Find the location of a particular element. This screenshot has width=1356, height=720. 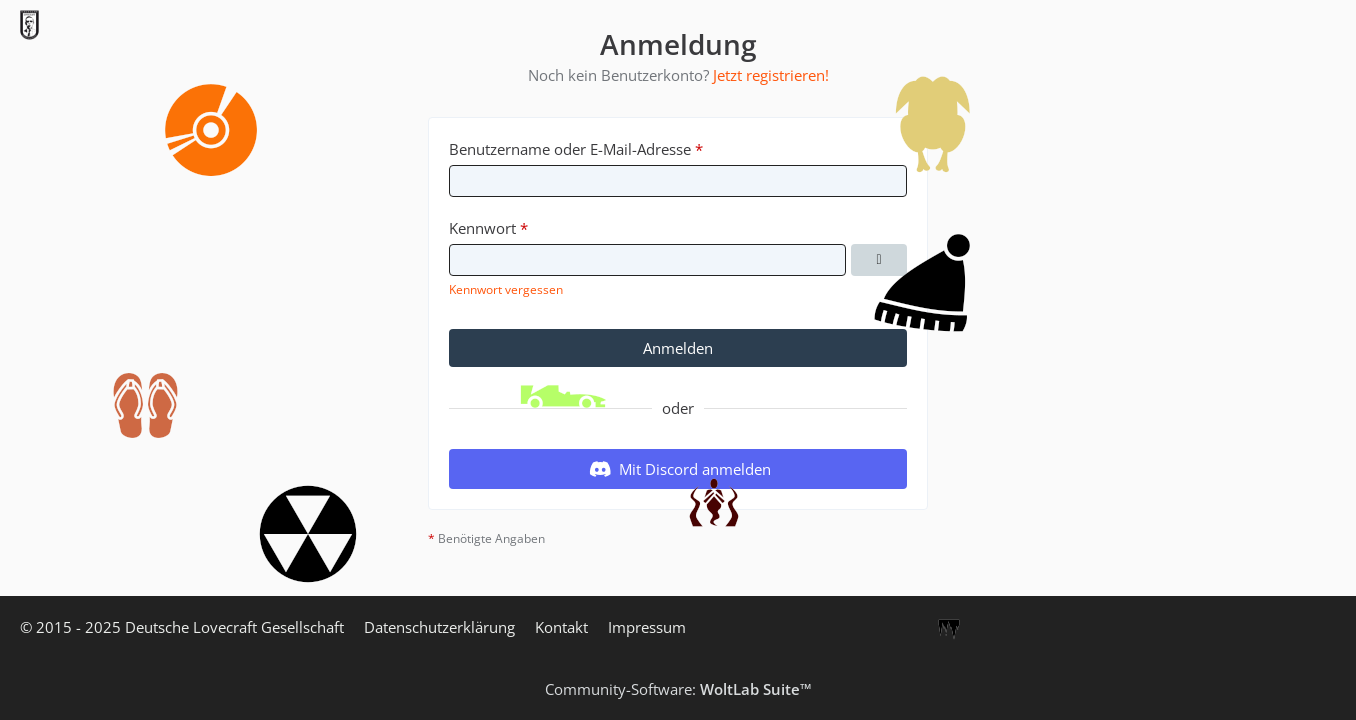

access music or audio files is located at coordinates (211, 130).